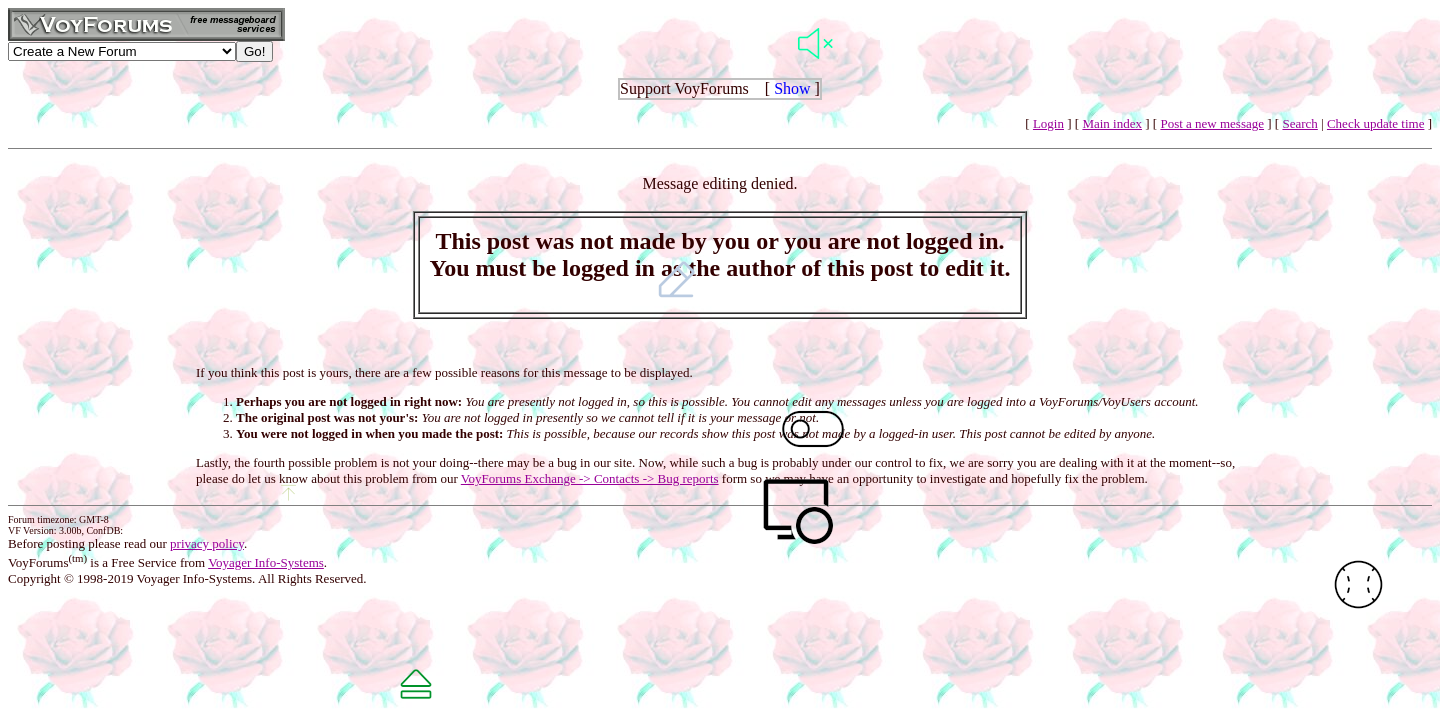 The width and height of the screenshot is (1440, 720). Describe the element at coordinates (1358, 584) in the screenshot. I see `view baseball scores or stats` at that location.